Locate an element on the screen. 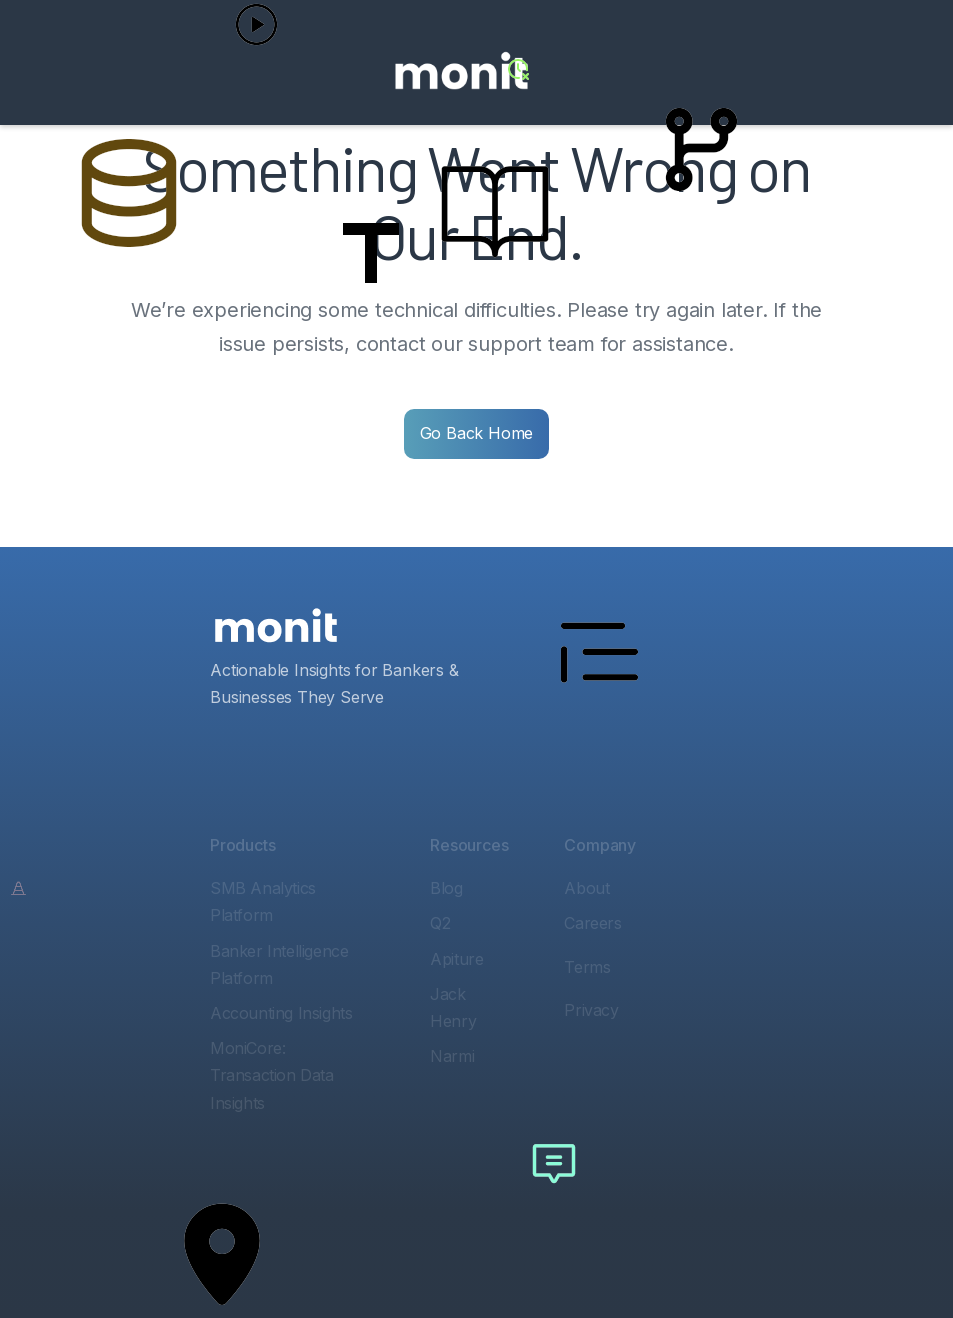 Image resolution: width=953 pixels, height=1318 pixels. access database settings is located at coordinates (129, 193).